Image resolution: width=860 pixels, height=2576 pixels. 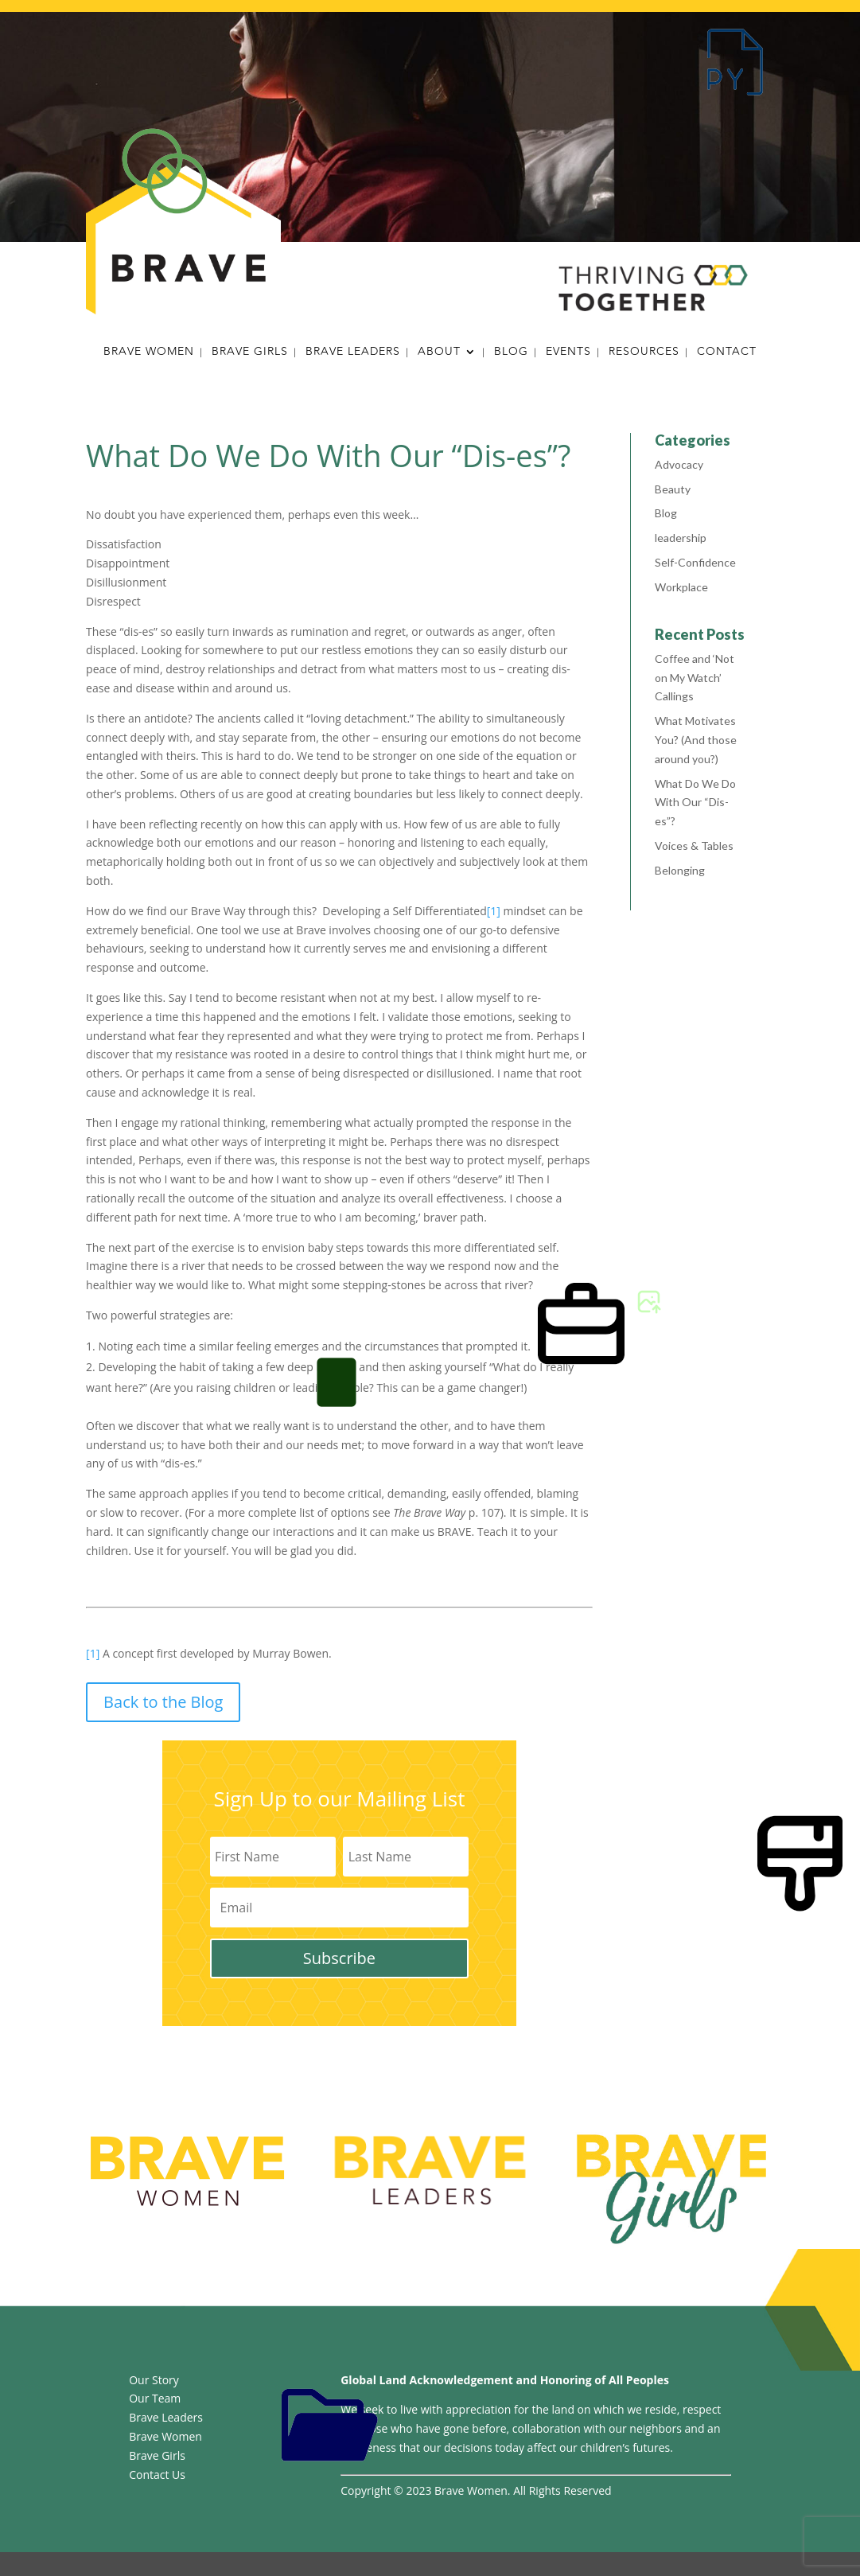 What do you see at coordinates (581, 1326) in the screenshot?
I see `access work or business-related content` at bounding box center [581, 1326].